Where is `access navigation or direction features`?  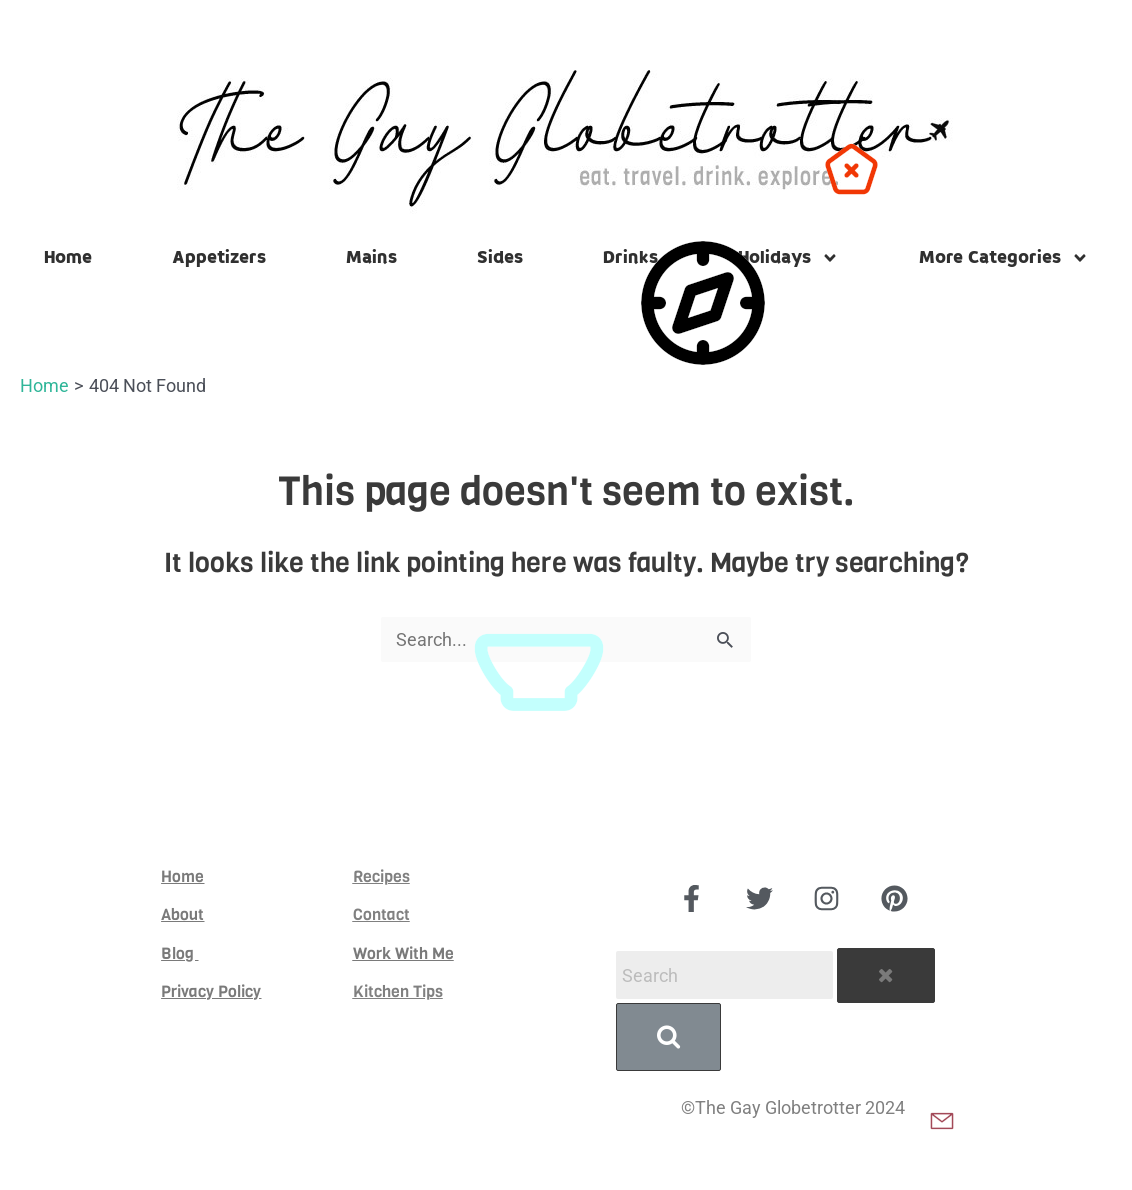 access navigation or direction features is located at coordinates (703, 303).